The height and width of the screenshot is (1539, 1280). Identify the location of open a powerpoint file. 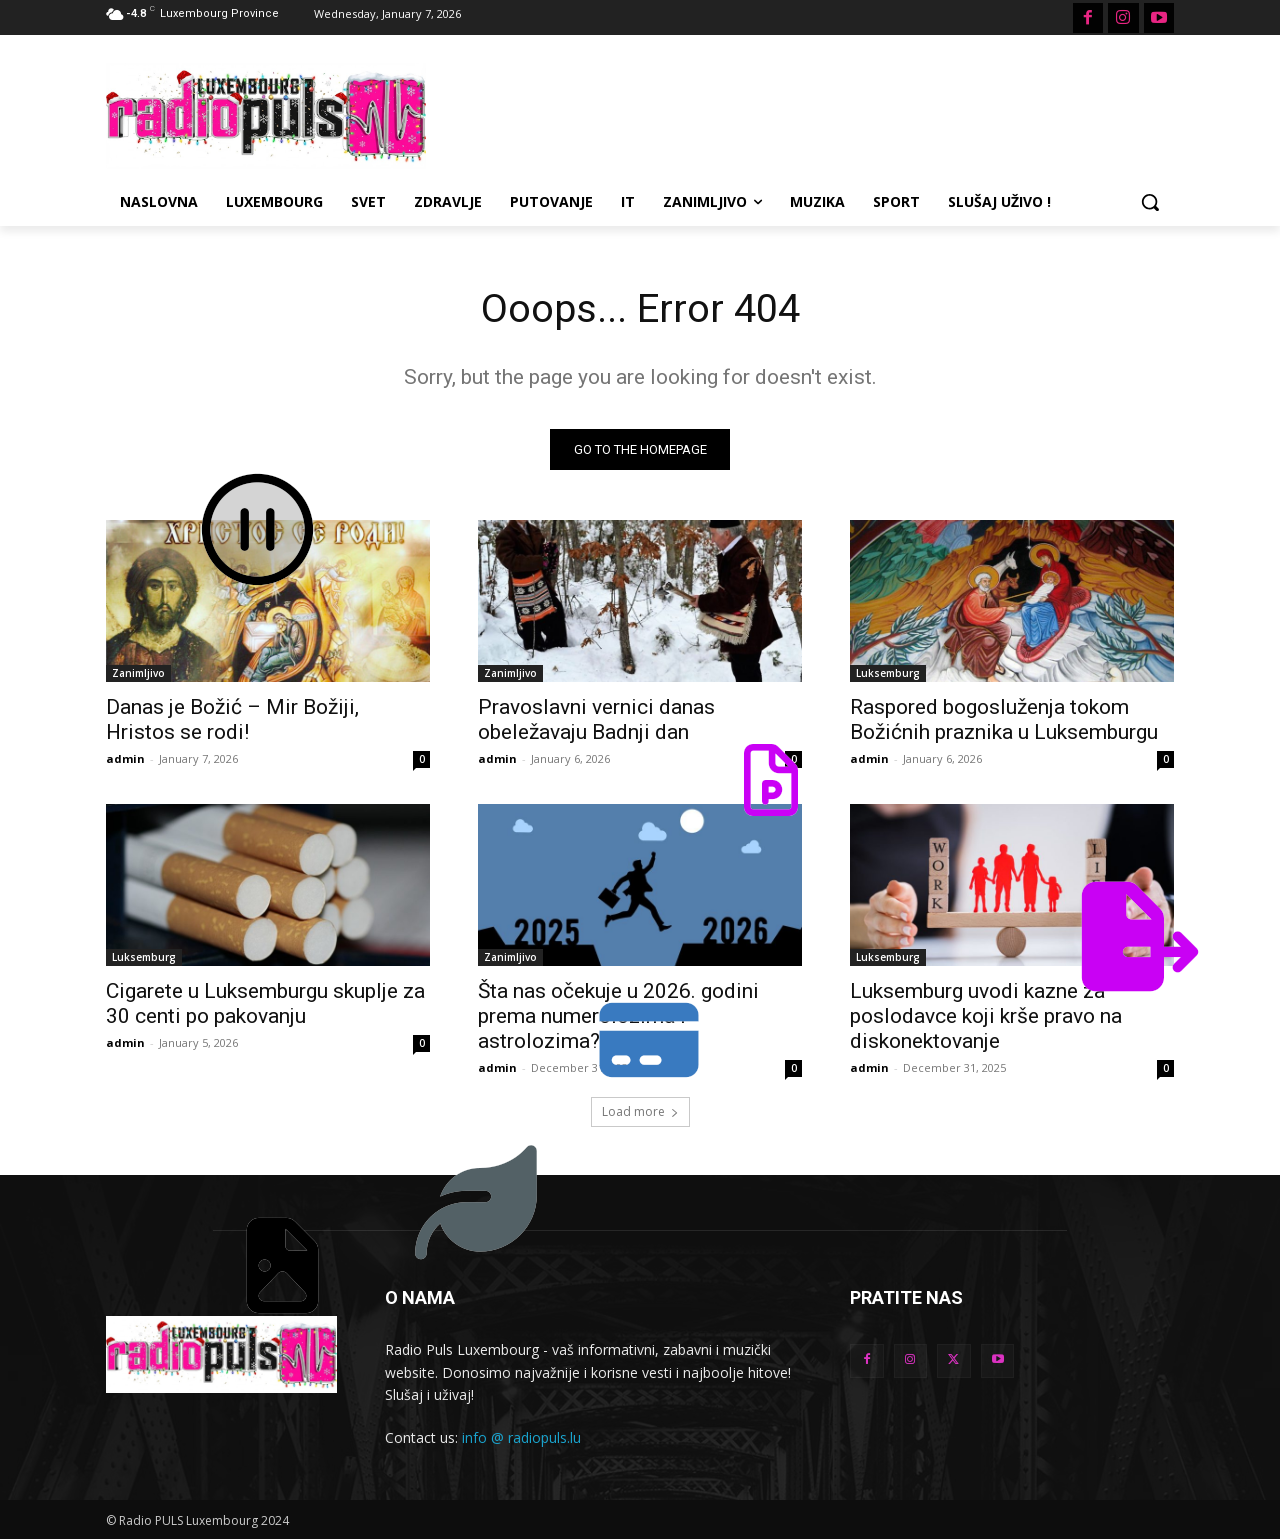
(771, 780).